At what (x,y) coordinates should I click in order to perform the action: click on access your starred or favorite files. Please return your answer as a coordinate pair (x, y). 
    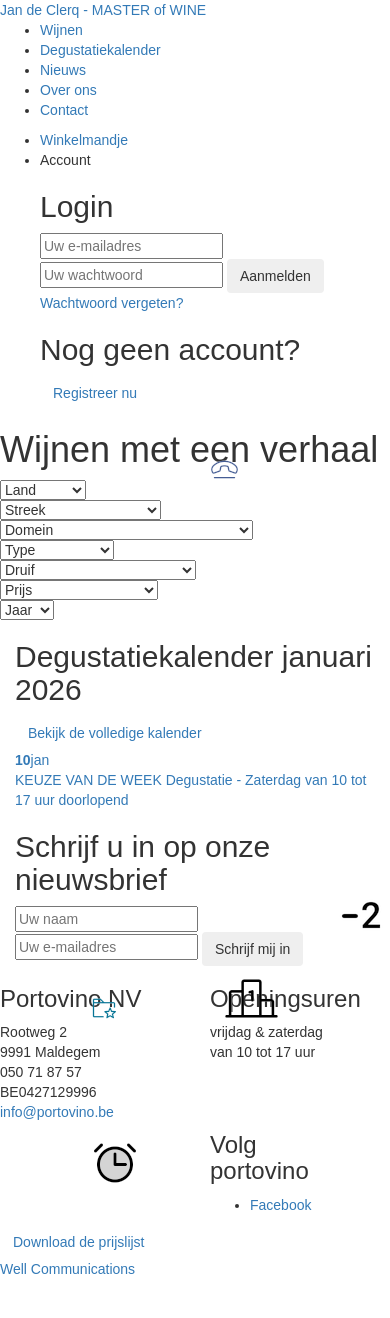
    Looking at the image, I should click on (104, 1008).